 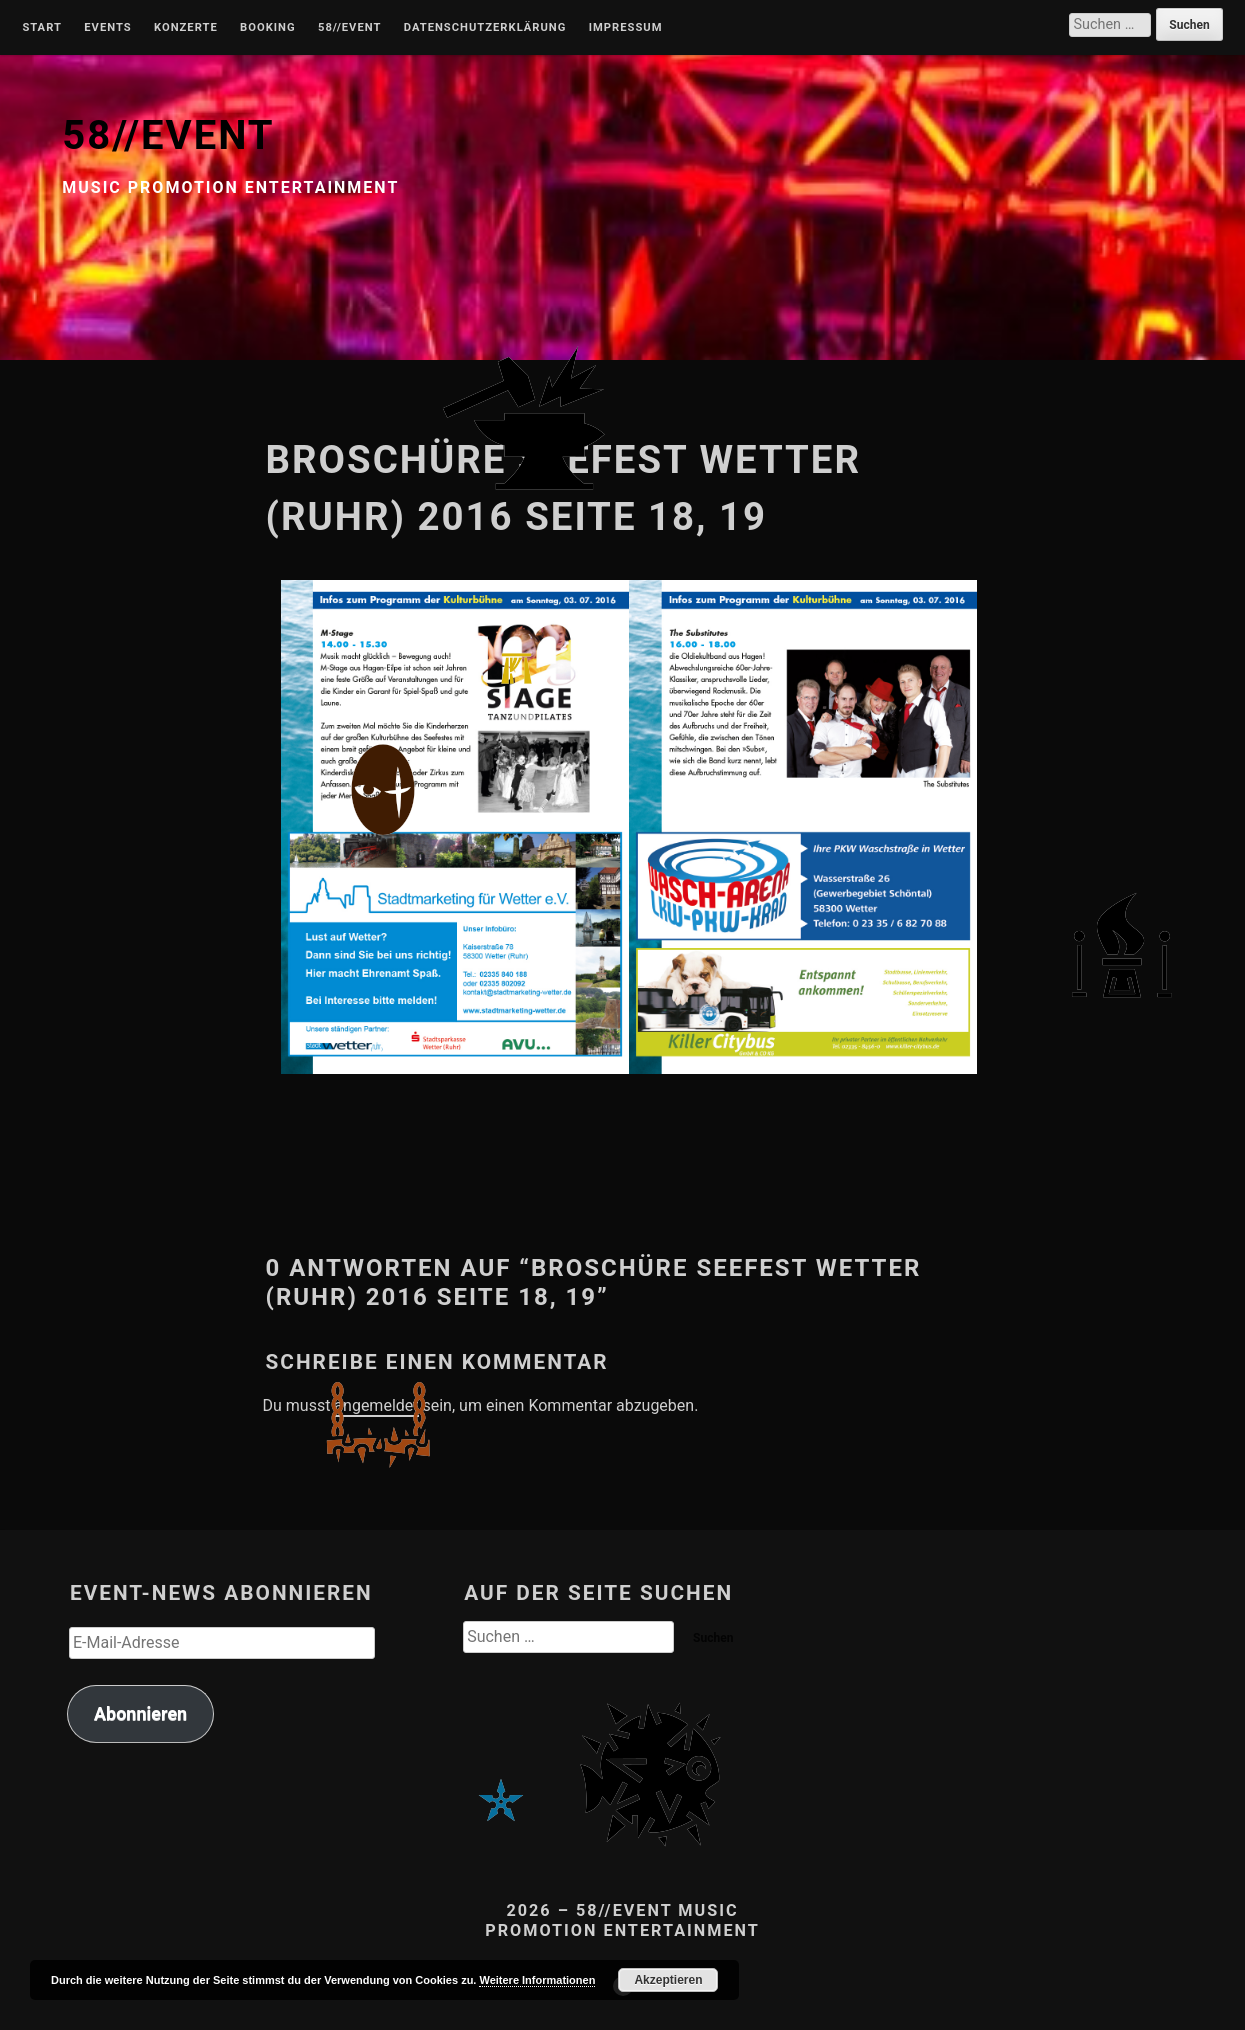 What do you see at coordinates (383, 789) in the screenshot?
I see `select a cyclops or one-eyed character` at bounding box center [383, 789].